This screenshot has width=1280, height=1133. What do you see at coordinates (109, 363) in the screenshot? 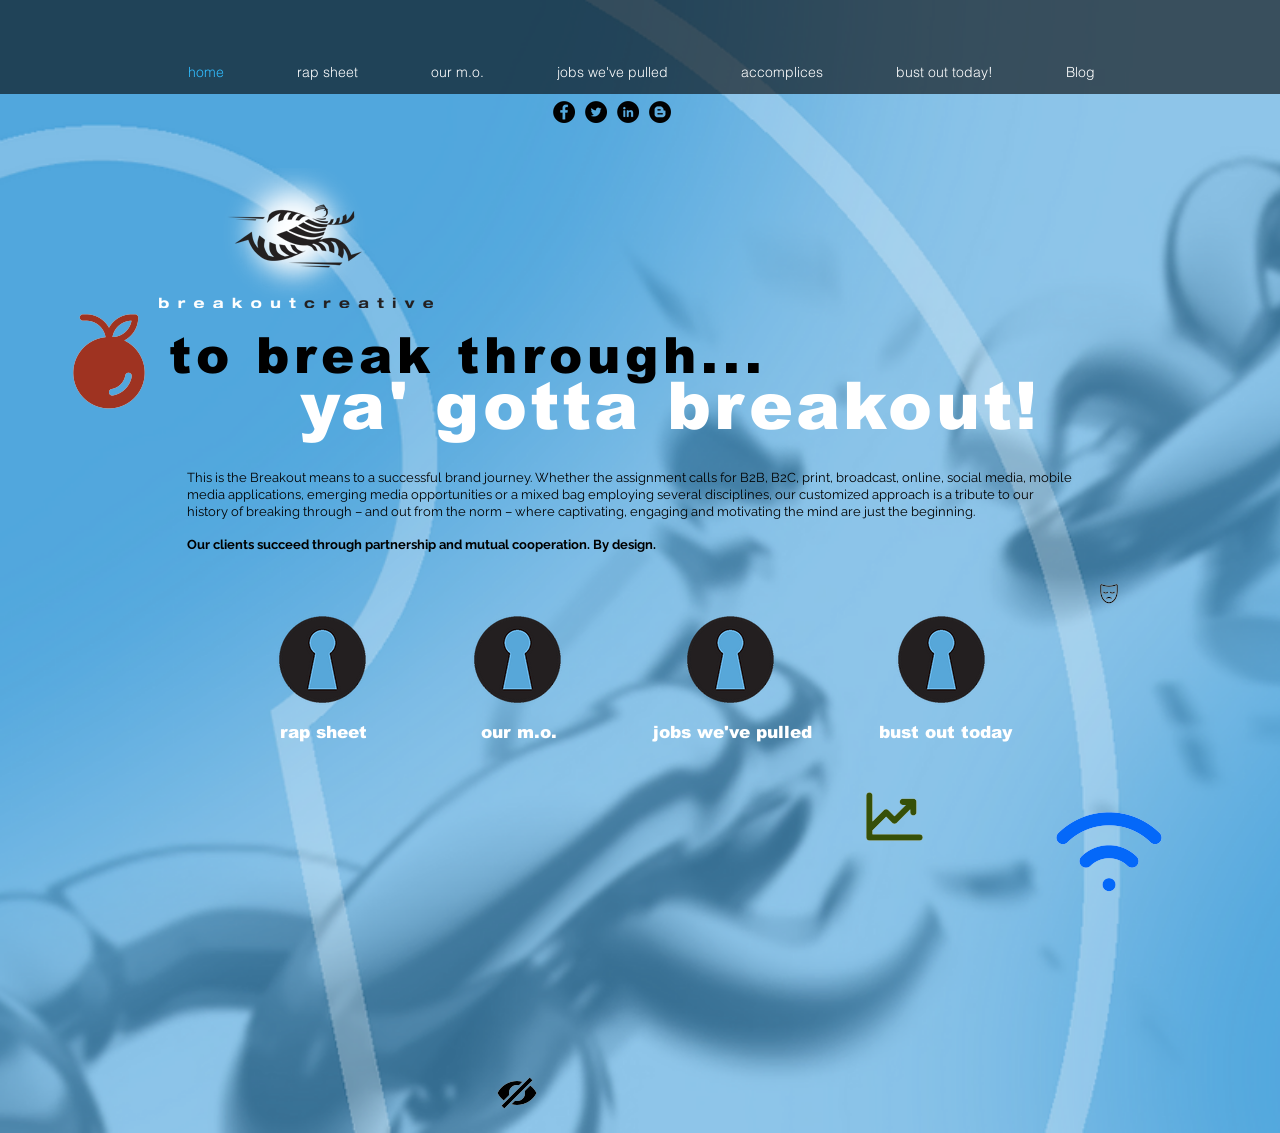
I see `indicates fruit or produce category` at bounding box center [109, 363].